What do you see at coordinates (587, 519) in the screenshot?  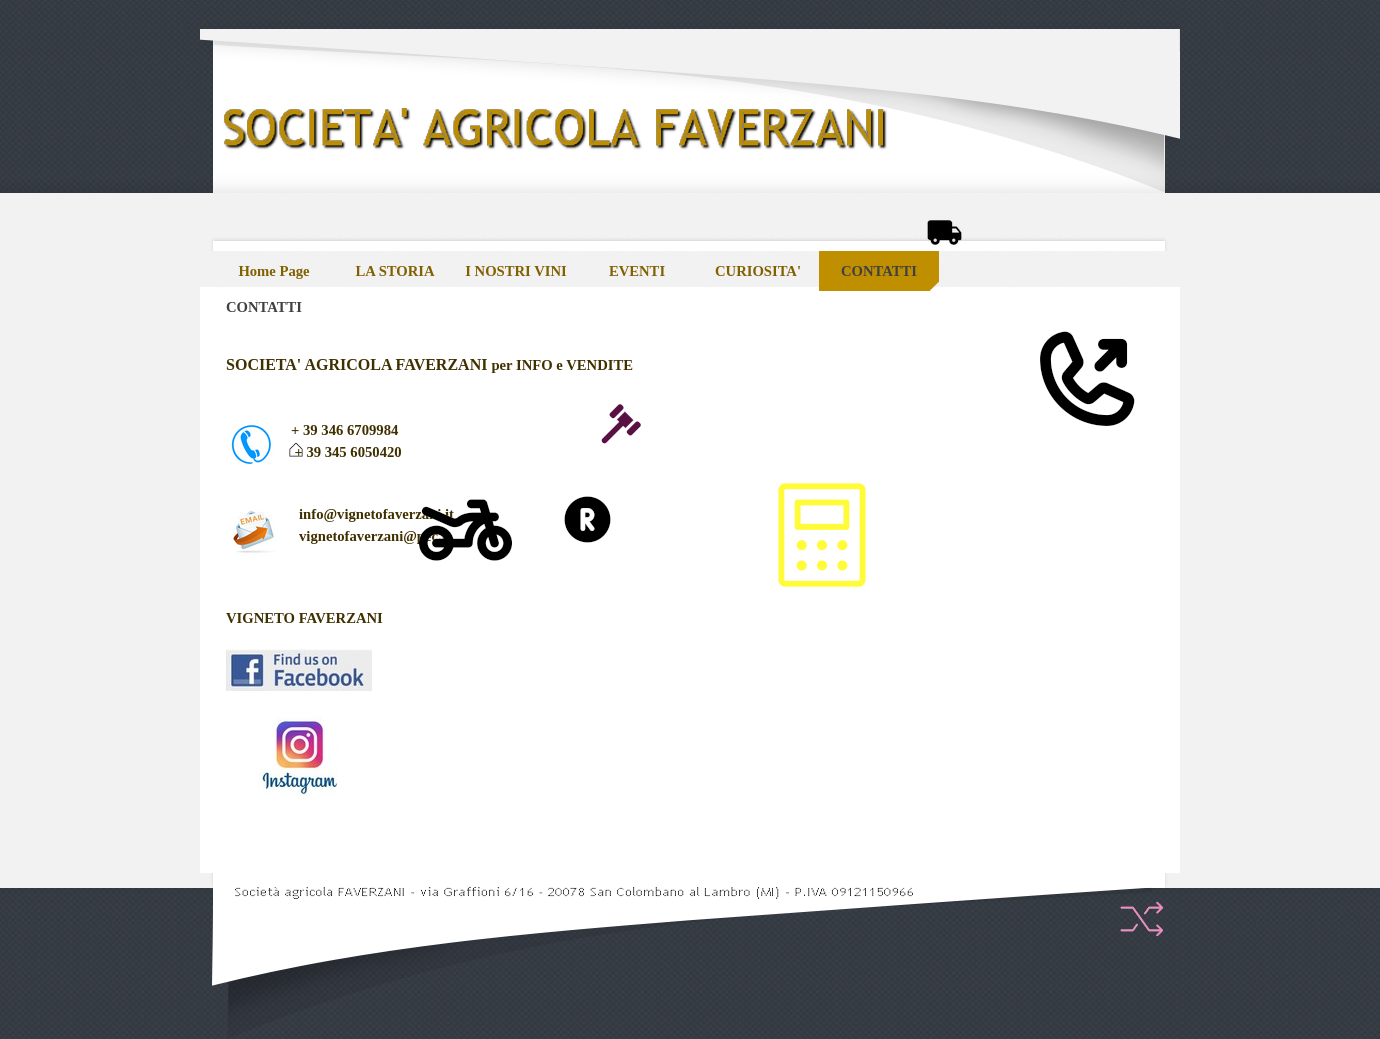 I see `indicates a registered trademark symbol` at bounding box center [587, 519].